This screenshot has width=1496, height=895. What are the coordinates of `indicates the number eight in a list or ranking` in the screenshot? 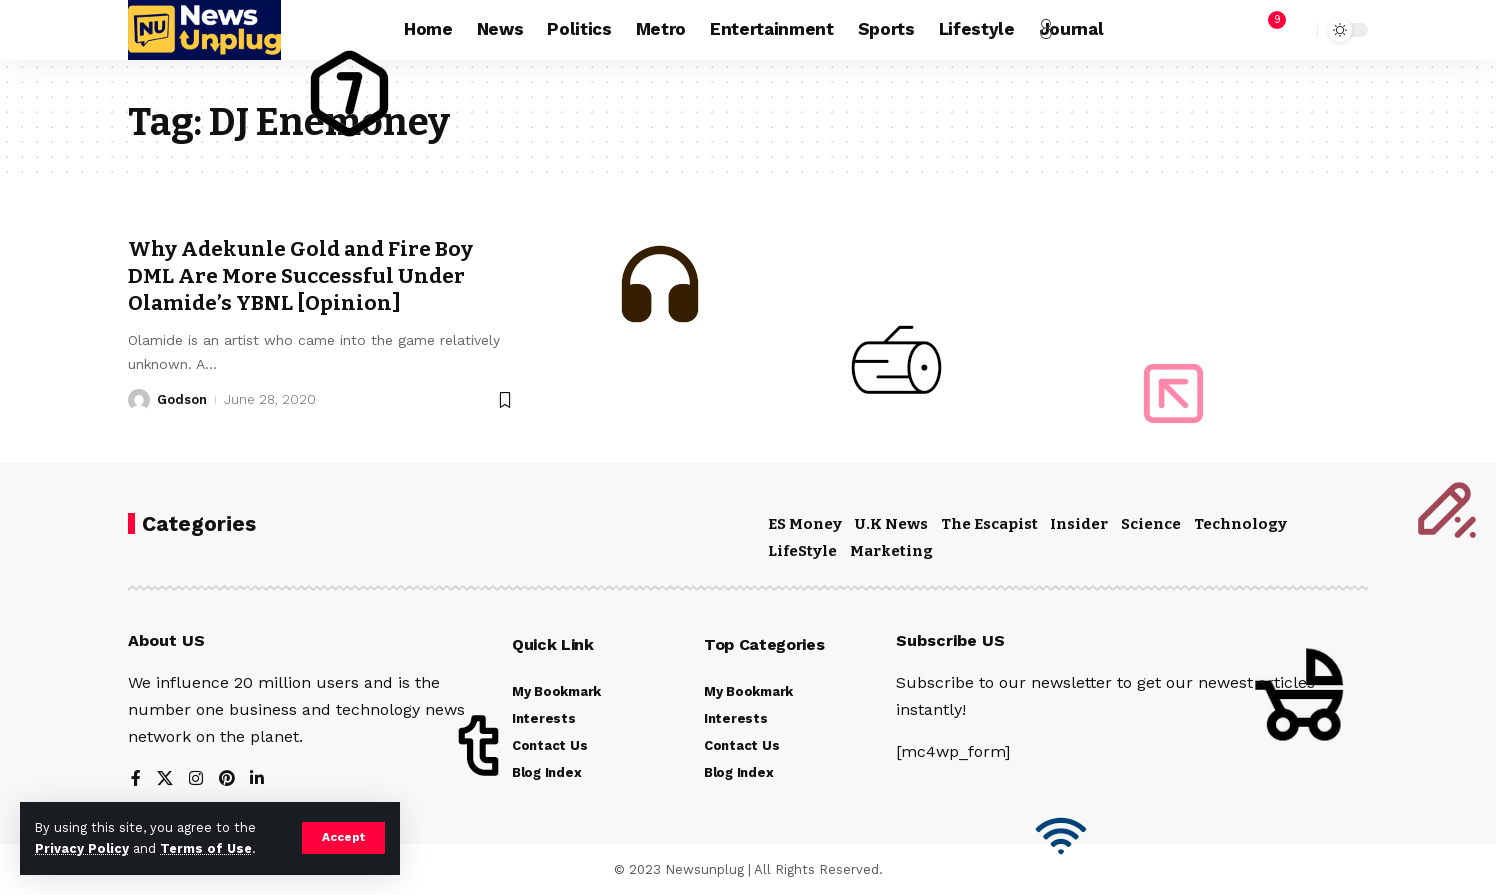 It's located at (1046, 29).